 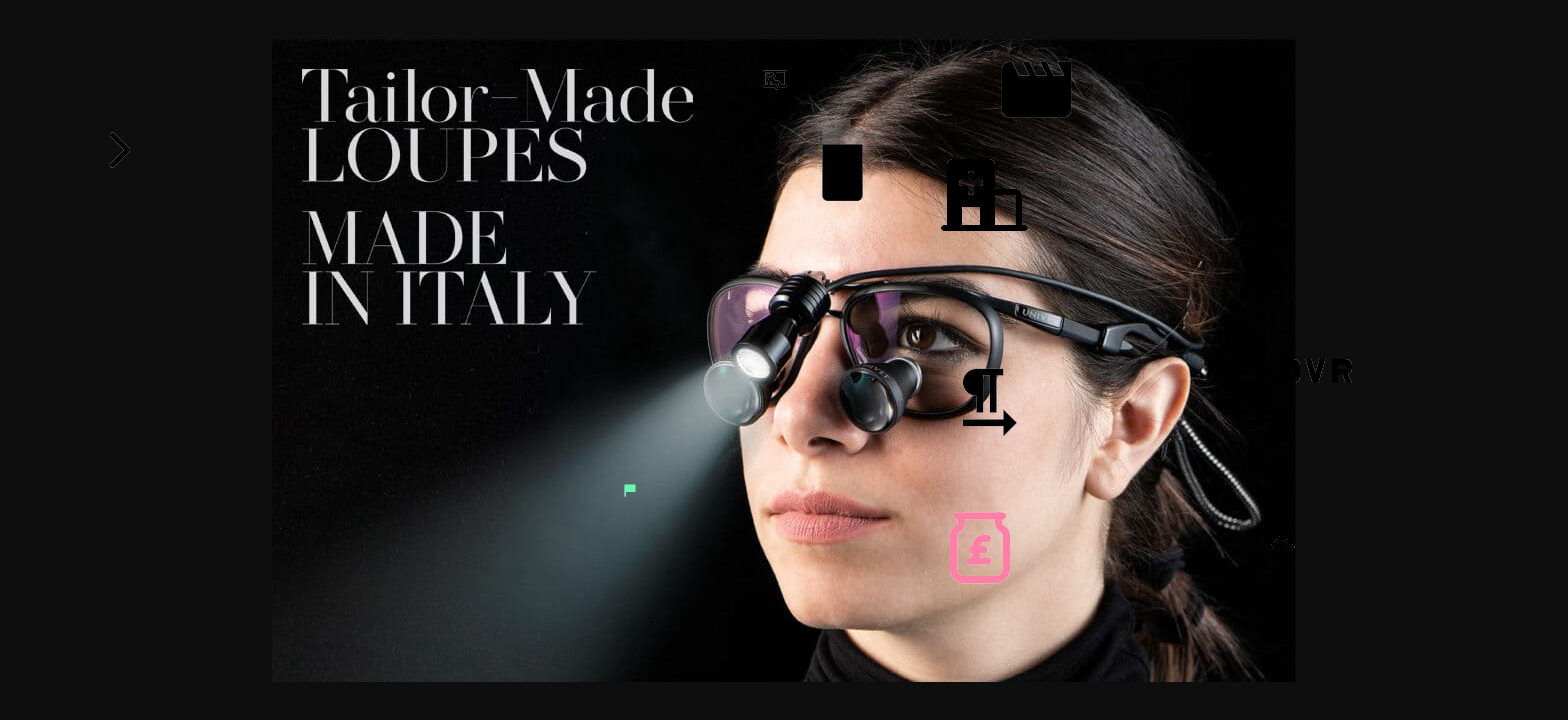 What do you see at coordinates (1282, 547) in the screenshot?
I see `scroll to top of page` at bounding box center [1282, 547].